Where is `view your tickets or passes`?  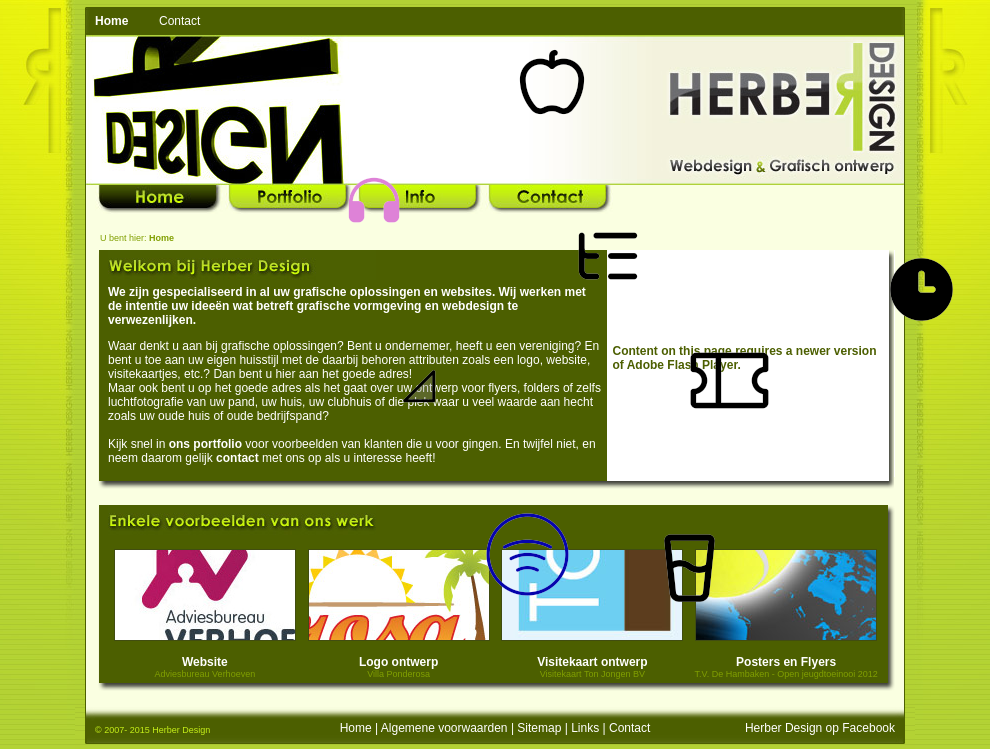 view your tickets or passes is located at coordinates (729, 380).